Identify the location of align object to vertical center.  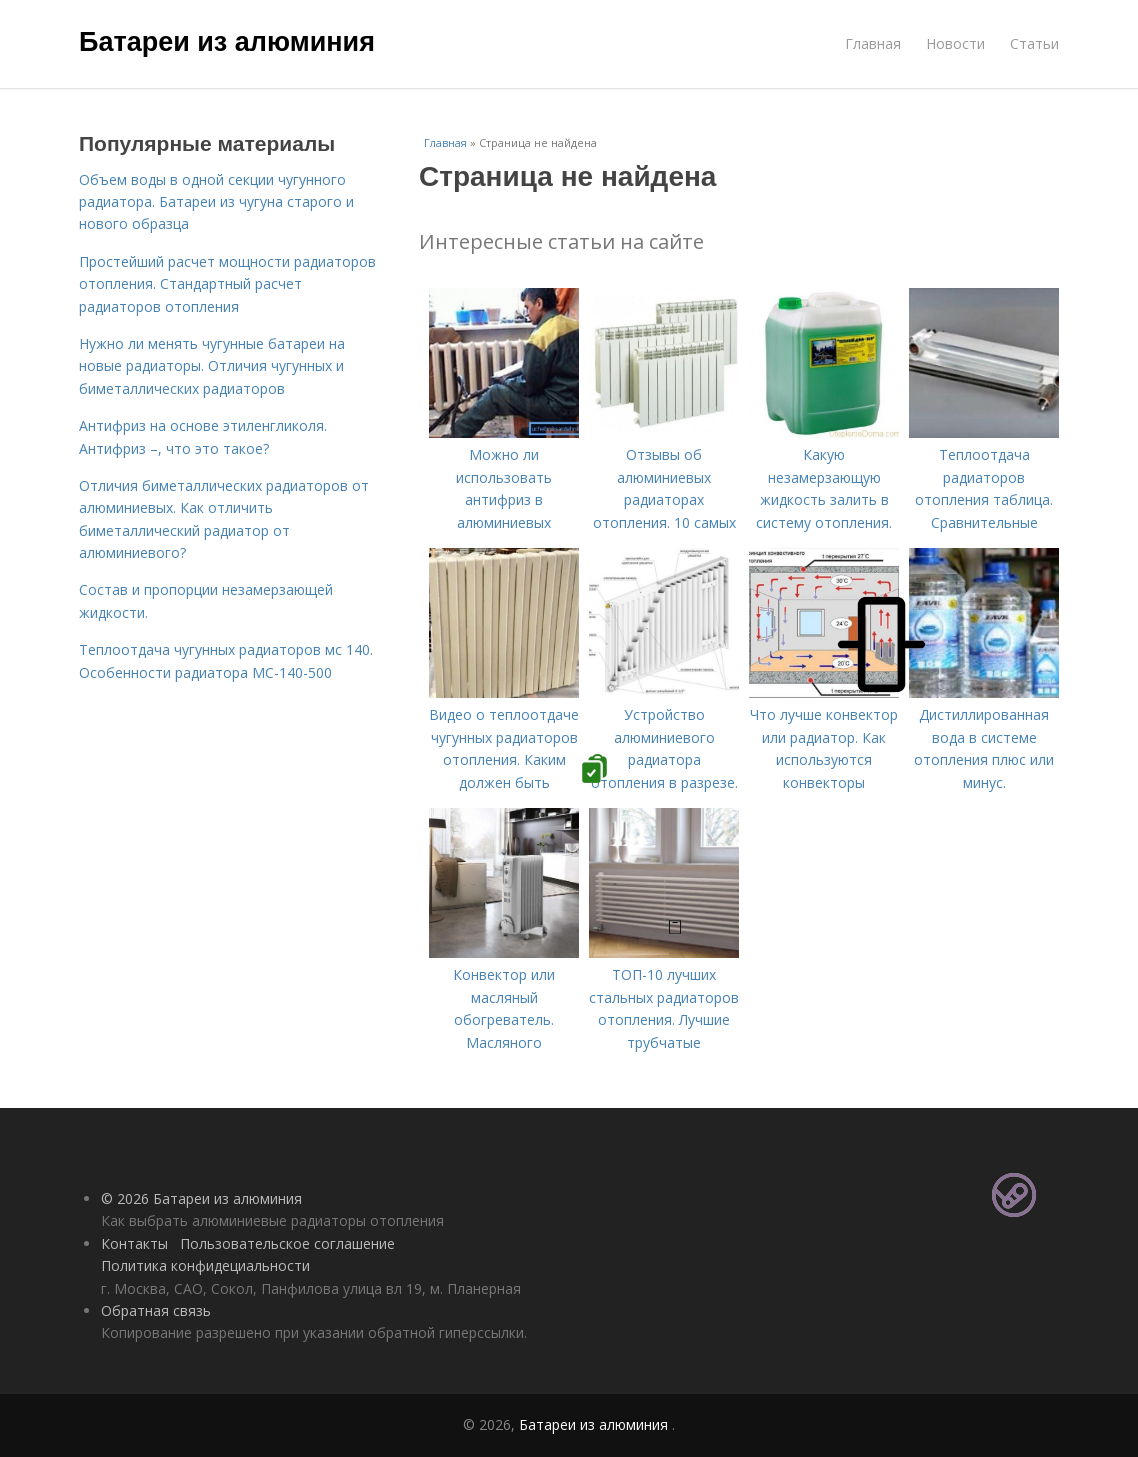
(881, 644).